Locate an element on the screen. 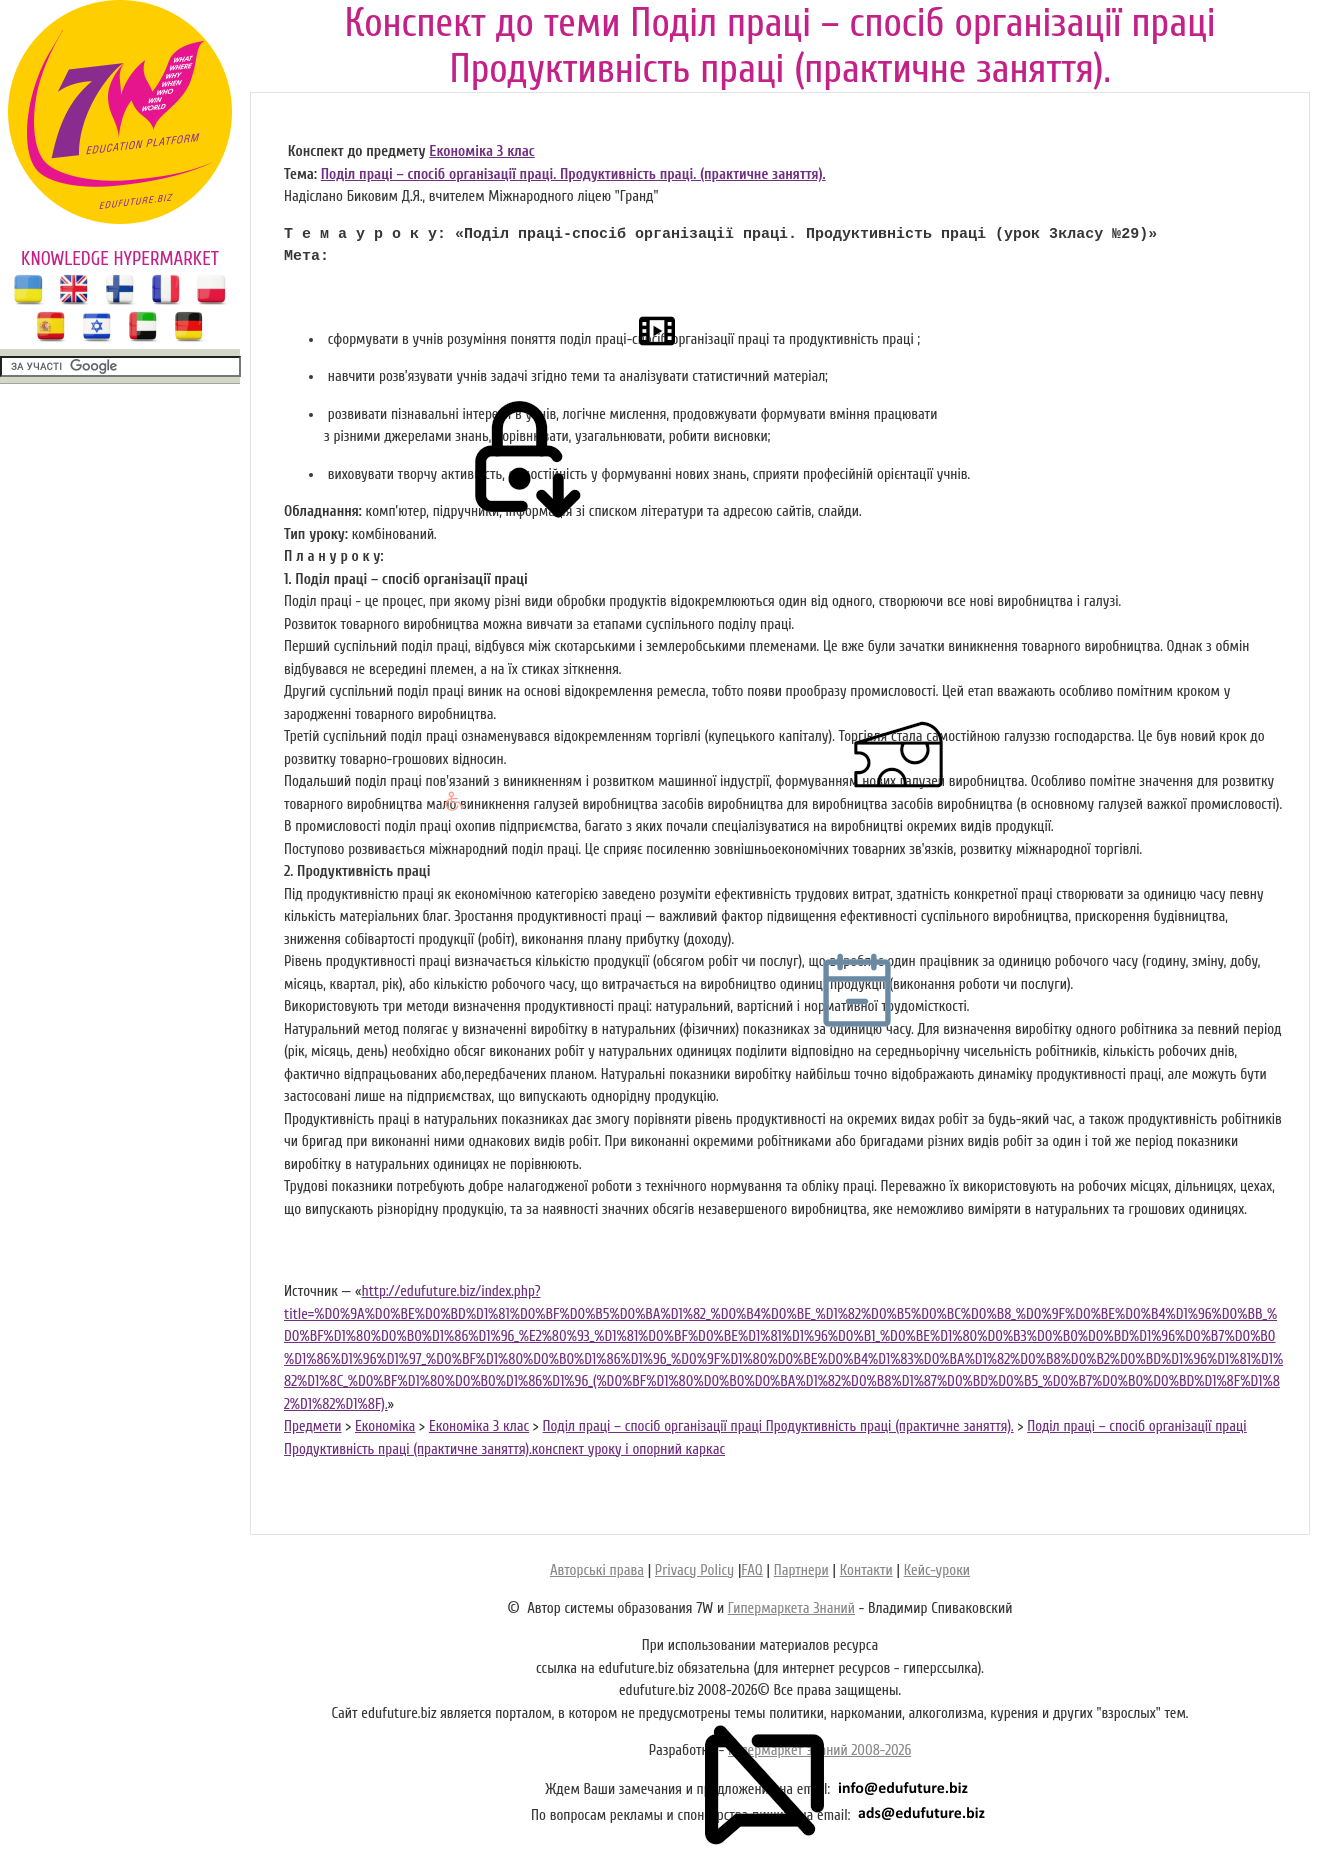  indicates wheelchair accessibility available is located at coordinates (453, 801).